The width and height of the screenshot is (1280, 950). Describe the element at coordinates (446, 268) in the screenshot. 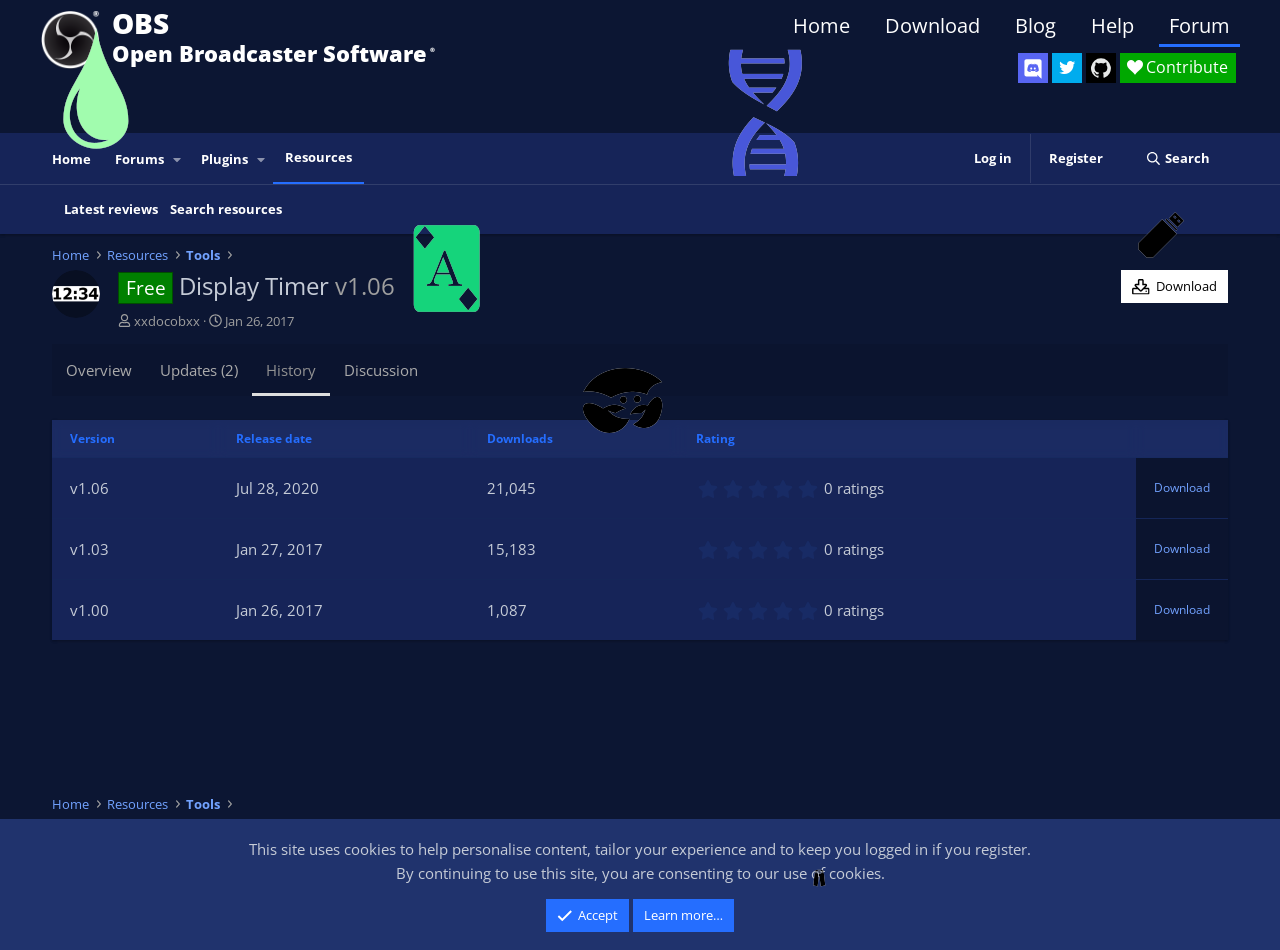

I see `play a card game or access casino games` at that location.